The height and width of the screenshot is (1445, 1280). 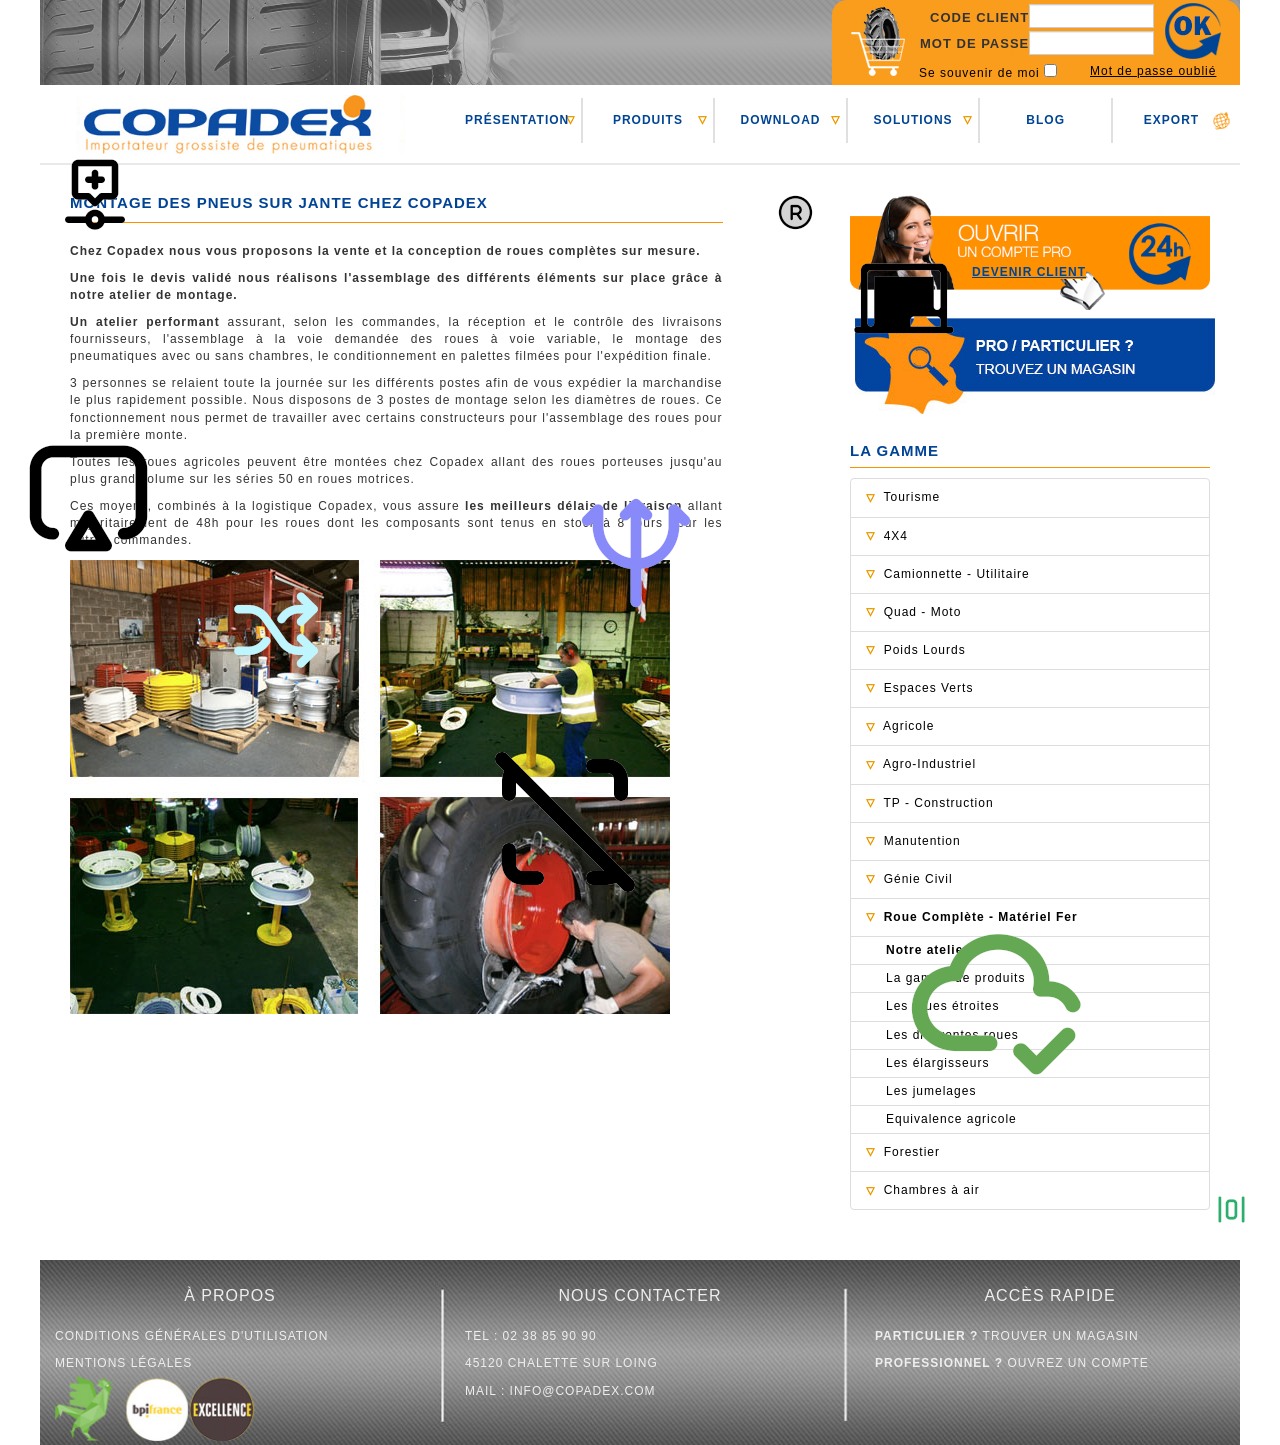 I want to click on neptune or poseidon symbol in astrology or mythology app, so click(x=636, y=553).